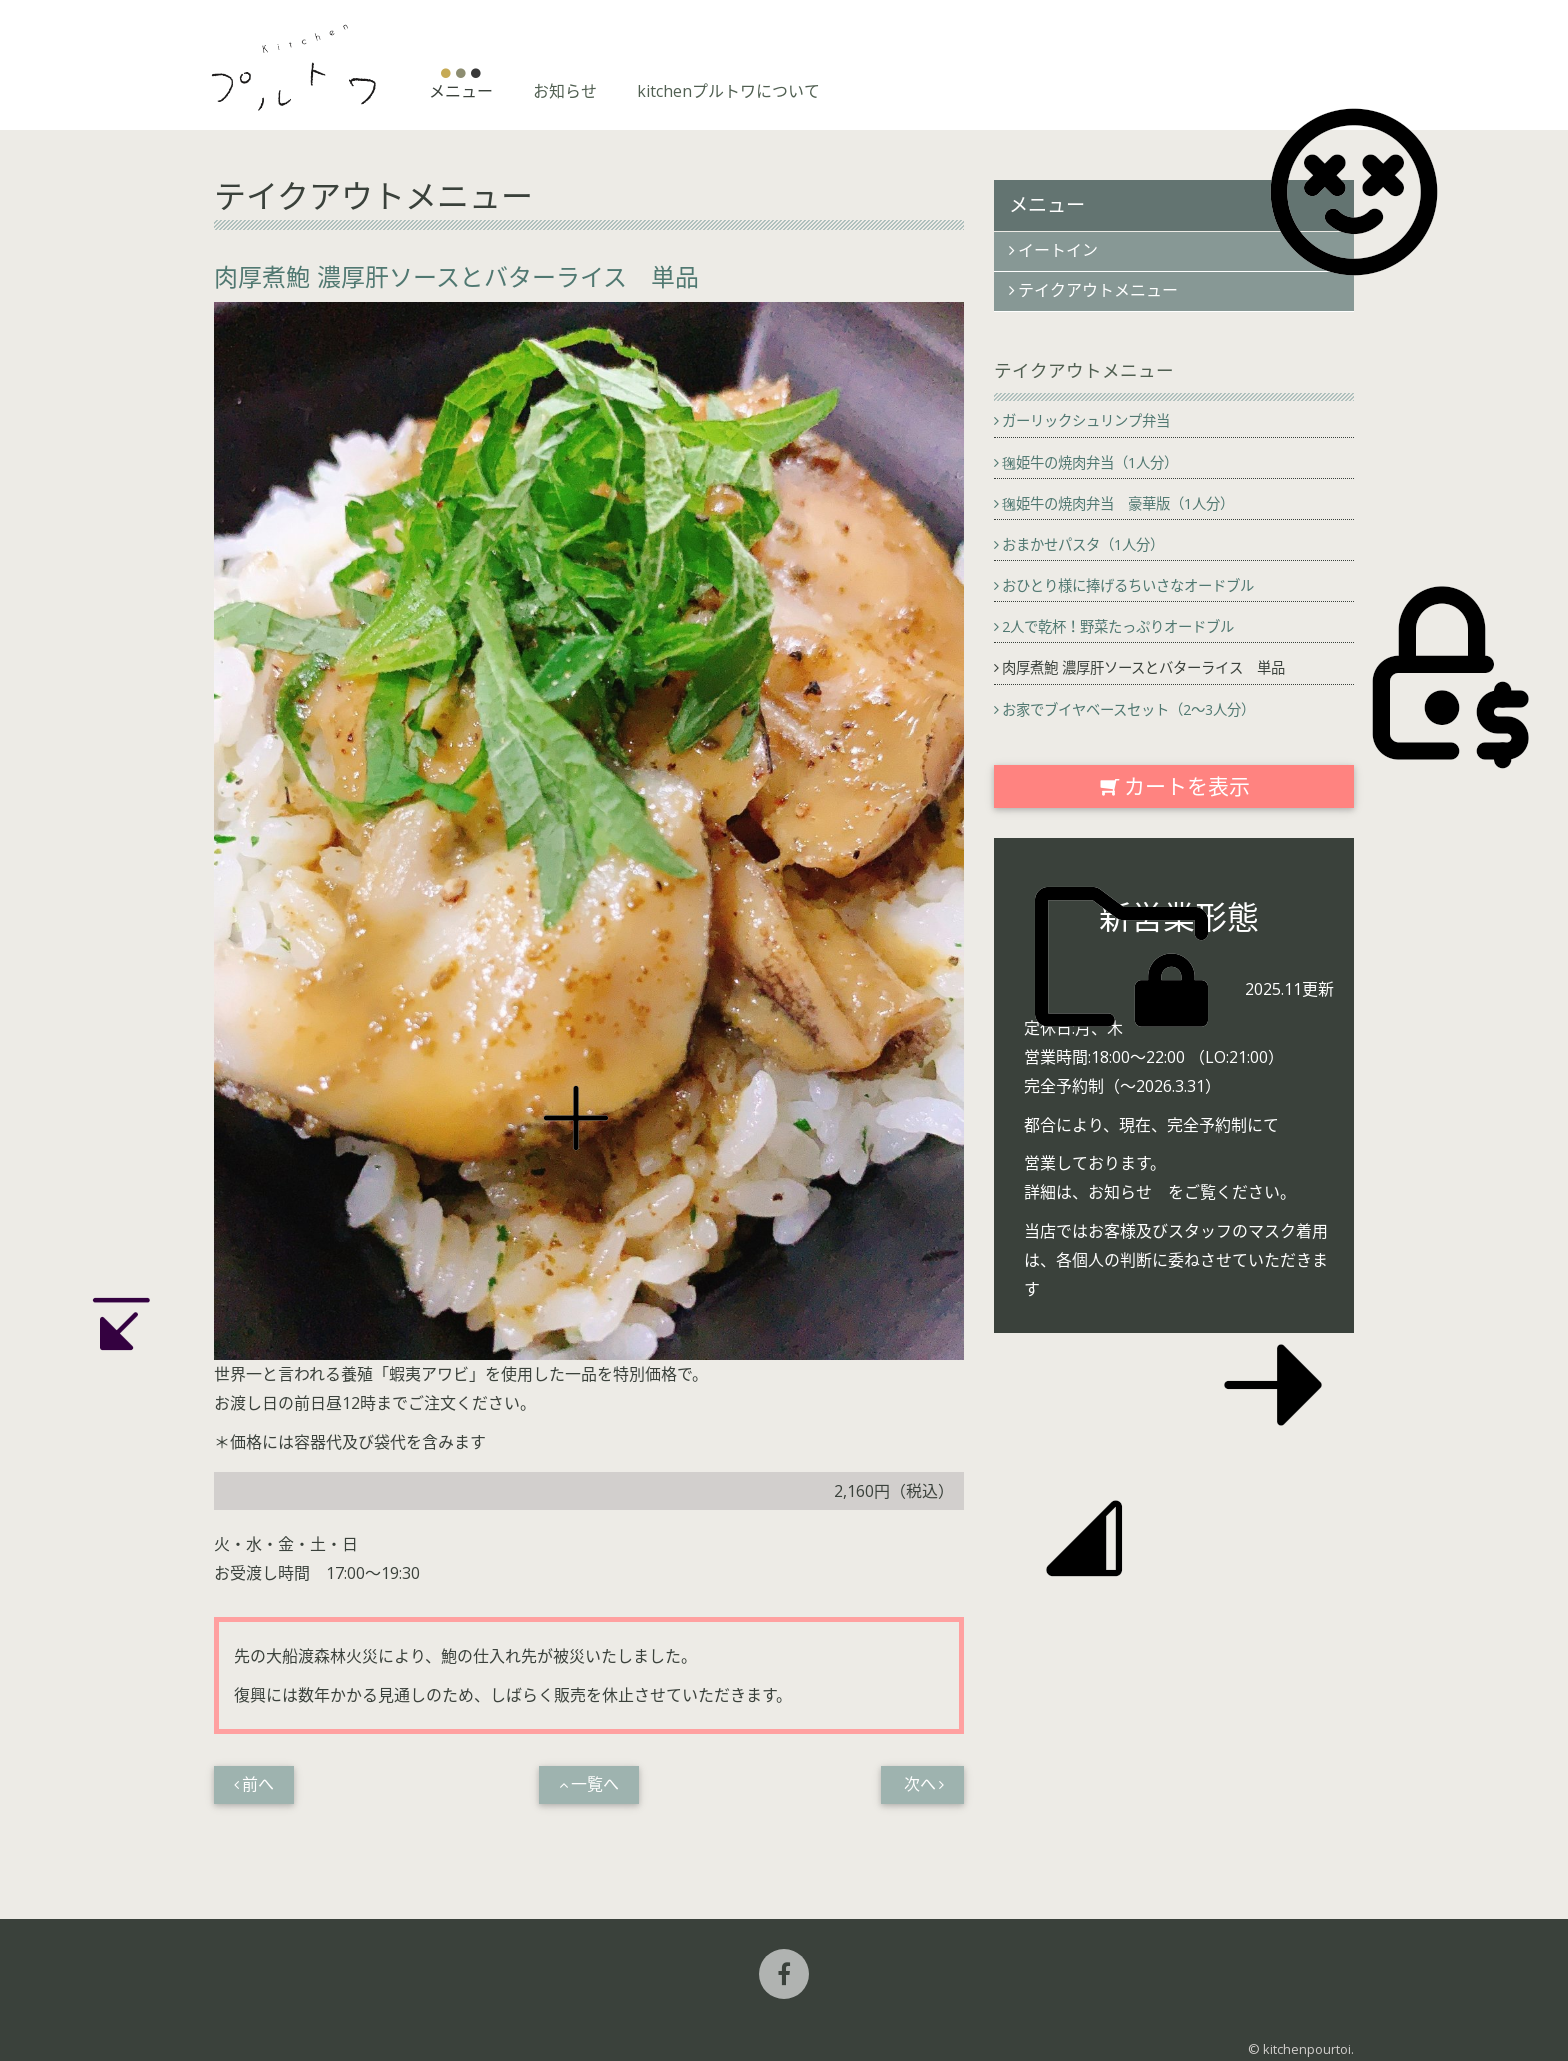 The width and height of the screenshot is (1568, 2061). I want to click on indicates strong cellular network signal, so click(1090, 1541).